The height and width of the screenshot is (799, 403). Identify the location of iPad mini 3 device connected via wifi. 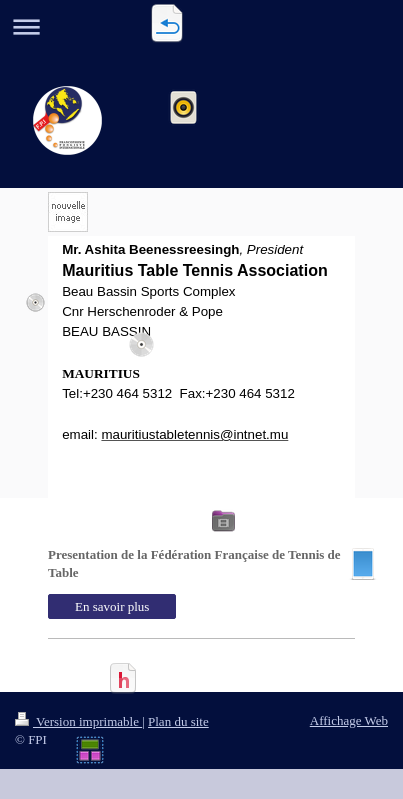
(363, 561).